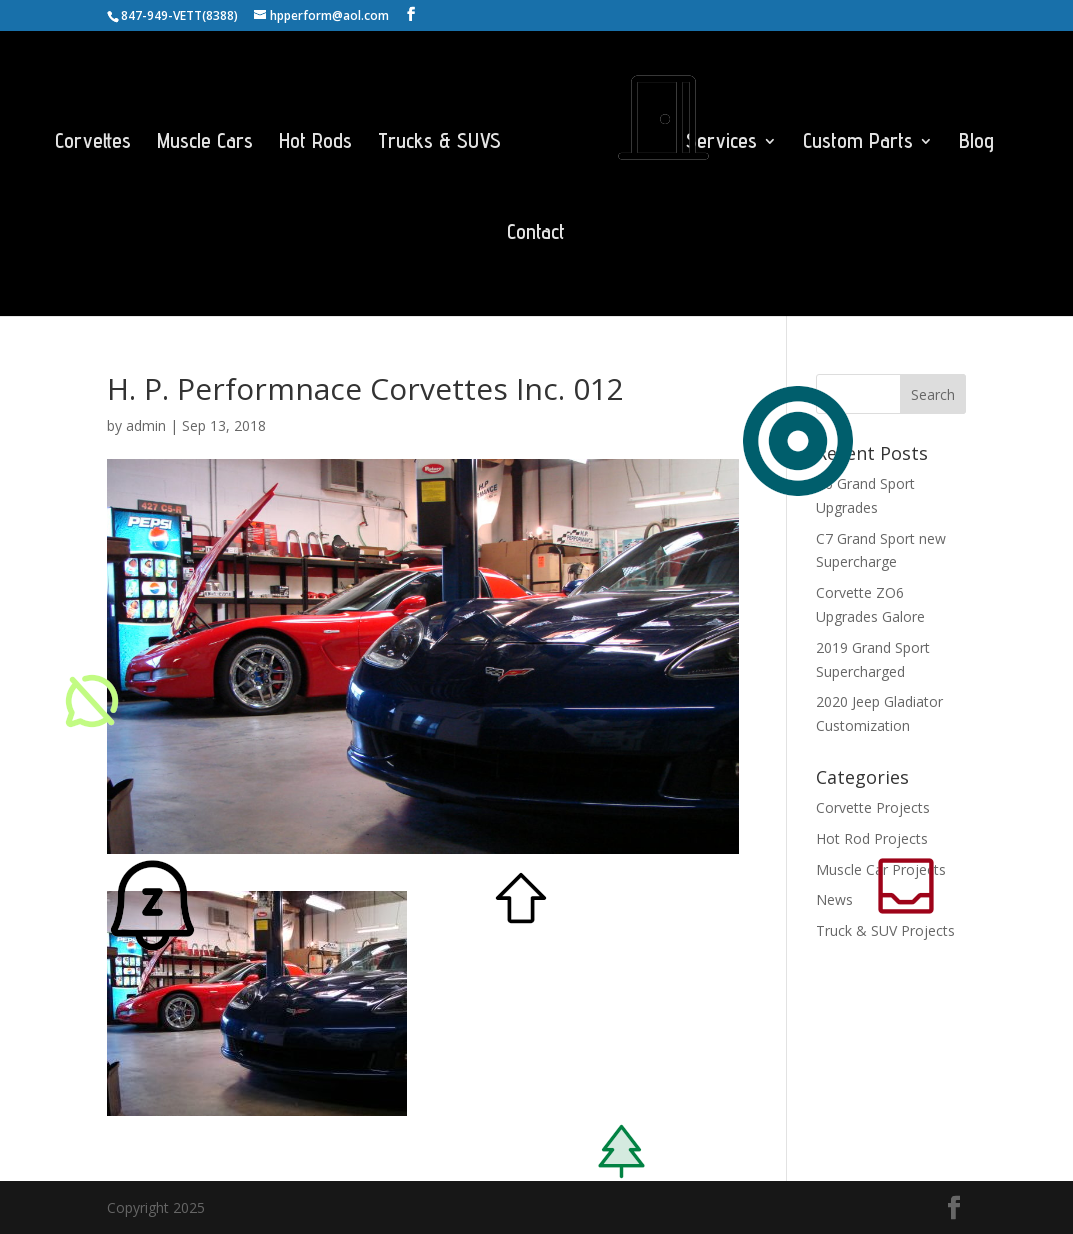  Describe the element at coordinates (663, 117) in the screenshot. I see `exit or log out of the application` at that location.